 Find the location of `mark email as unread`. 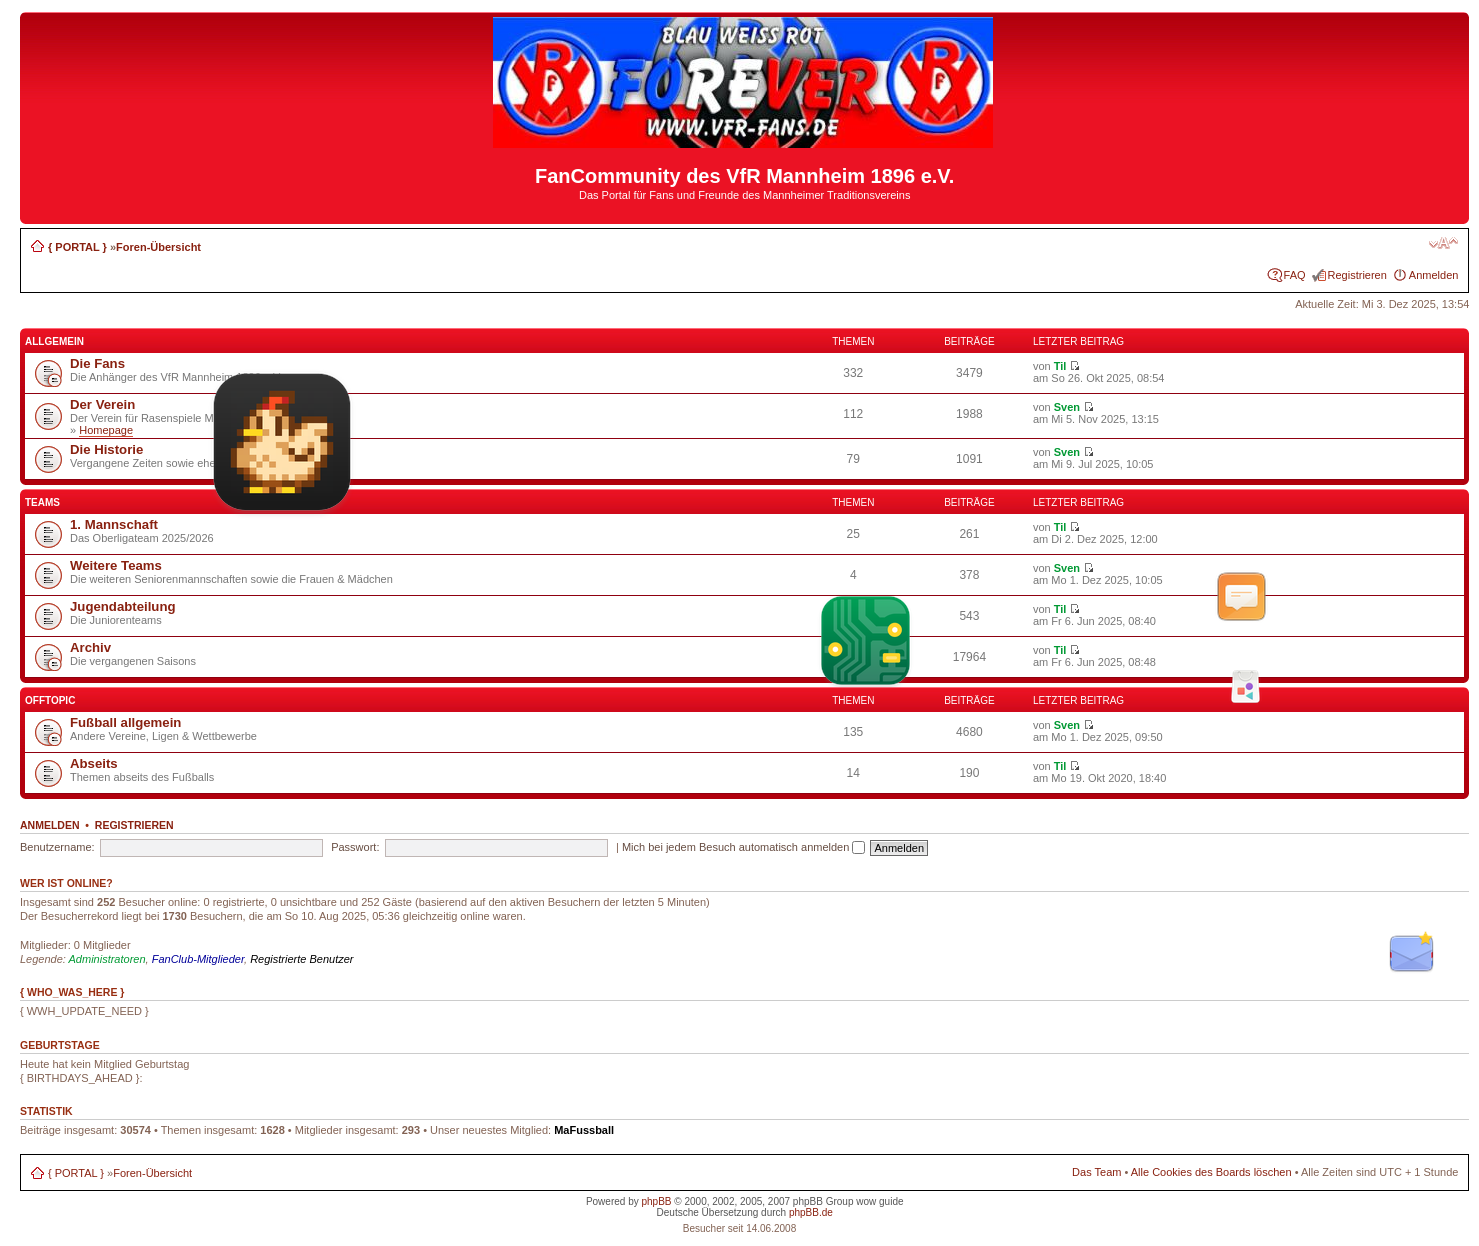

mark email as unread is located at coordinates (1411, 953).